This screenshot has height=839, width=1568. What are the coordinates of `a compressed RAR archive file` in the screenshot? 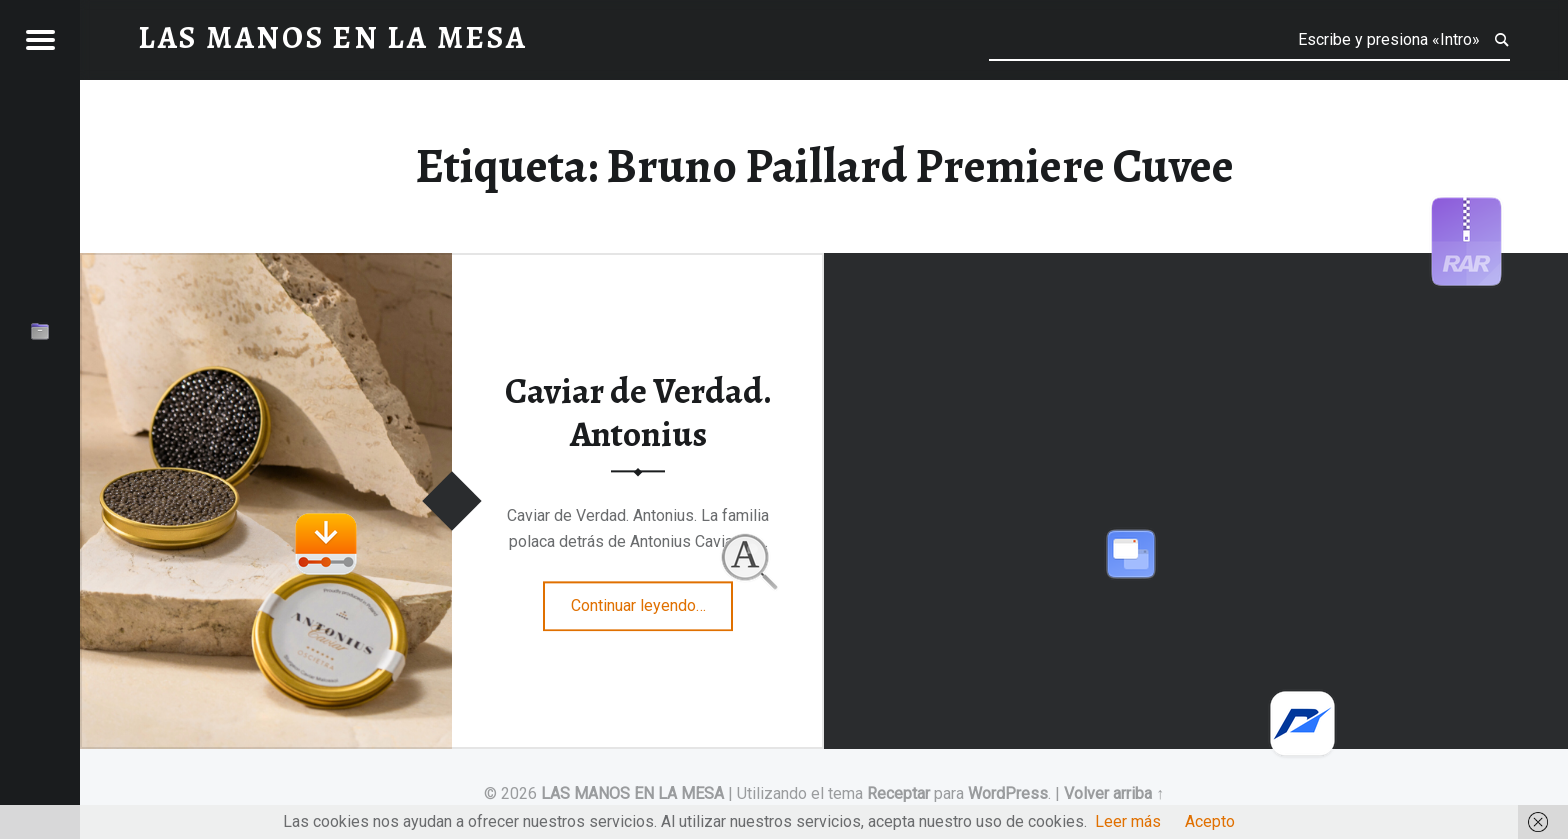 It's located at (1466, 241).